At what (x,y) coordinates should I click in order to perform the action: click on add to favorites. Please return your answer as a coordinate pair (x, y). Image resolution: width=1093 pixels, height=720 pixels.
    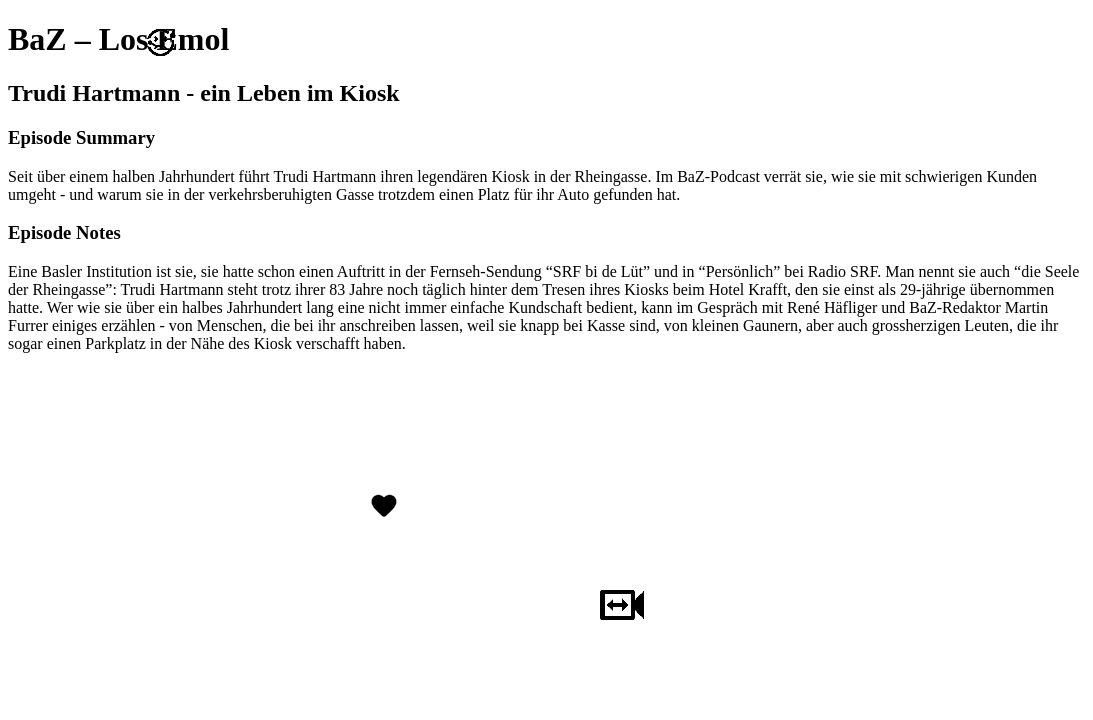
    Looking at the image, I should click on (384, 506).